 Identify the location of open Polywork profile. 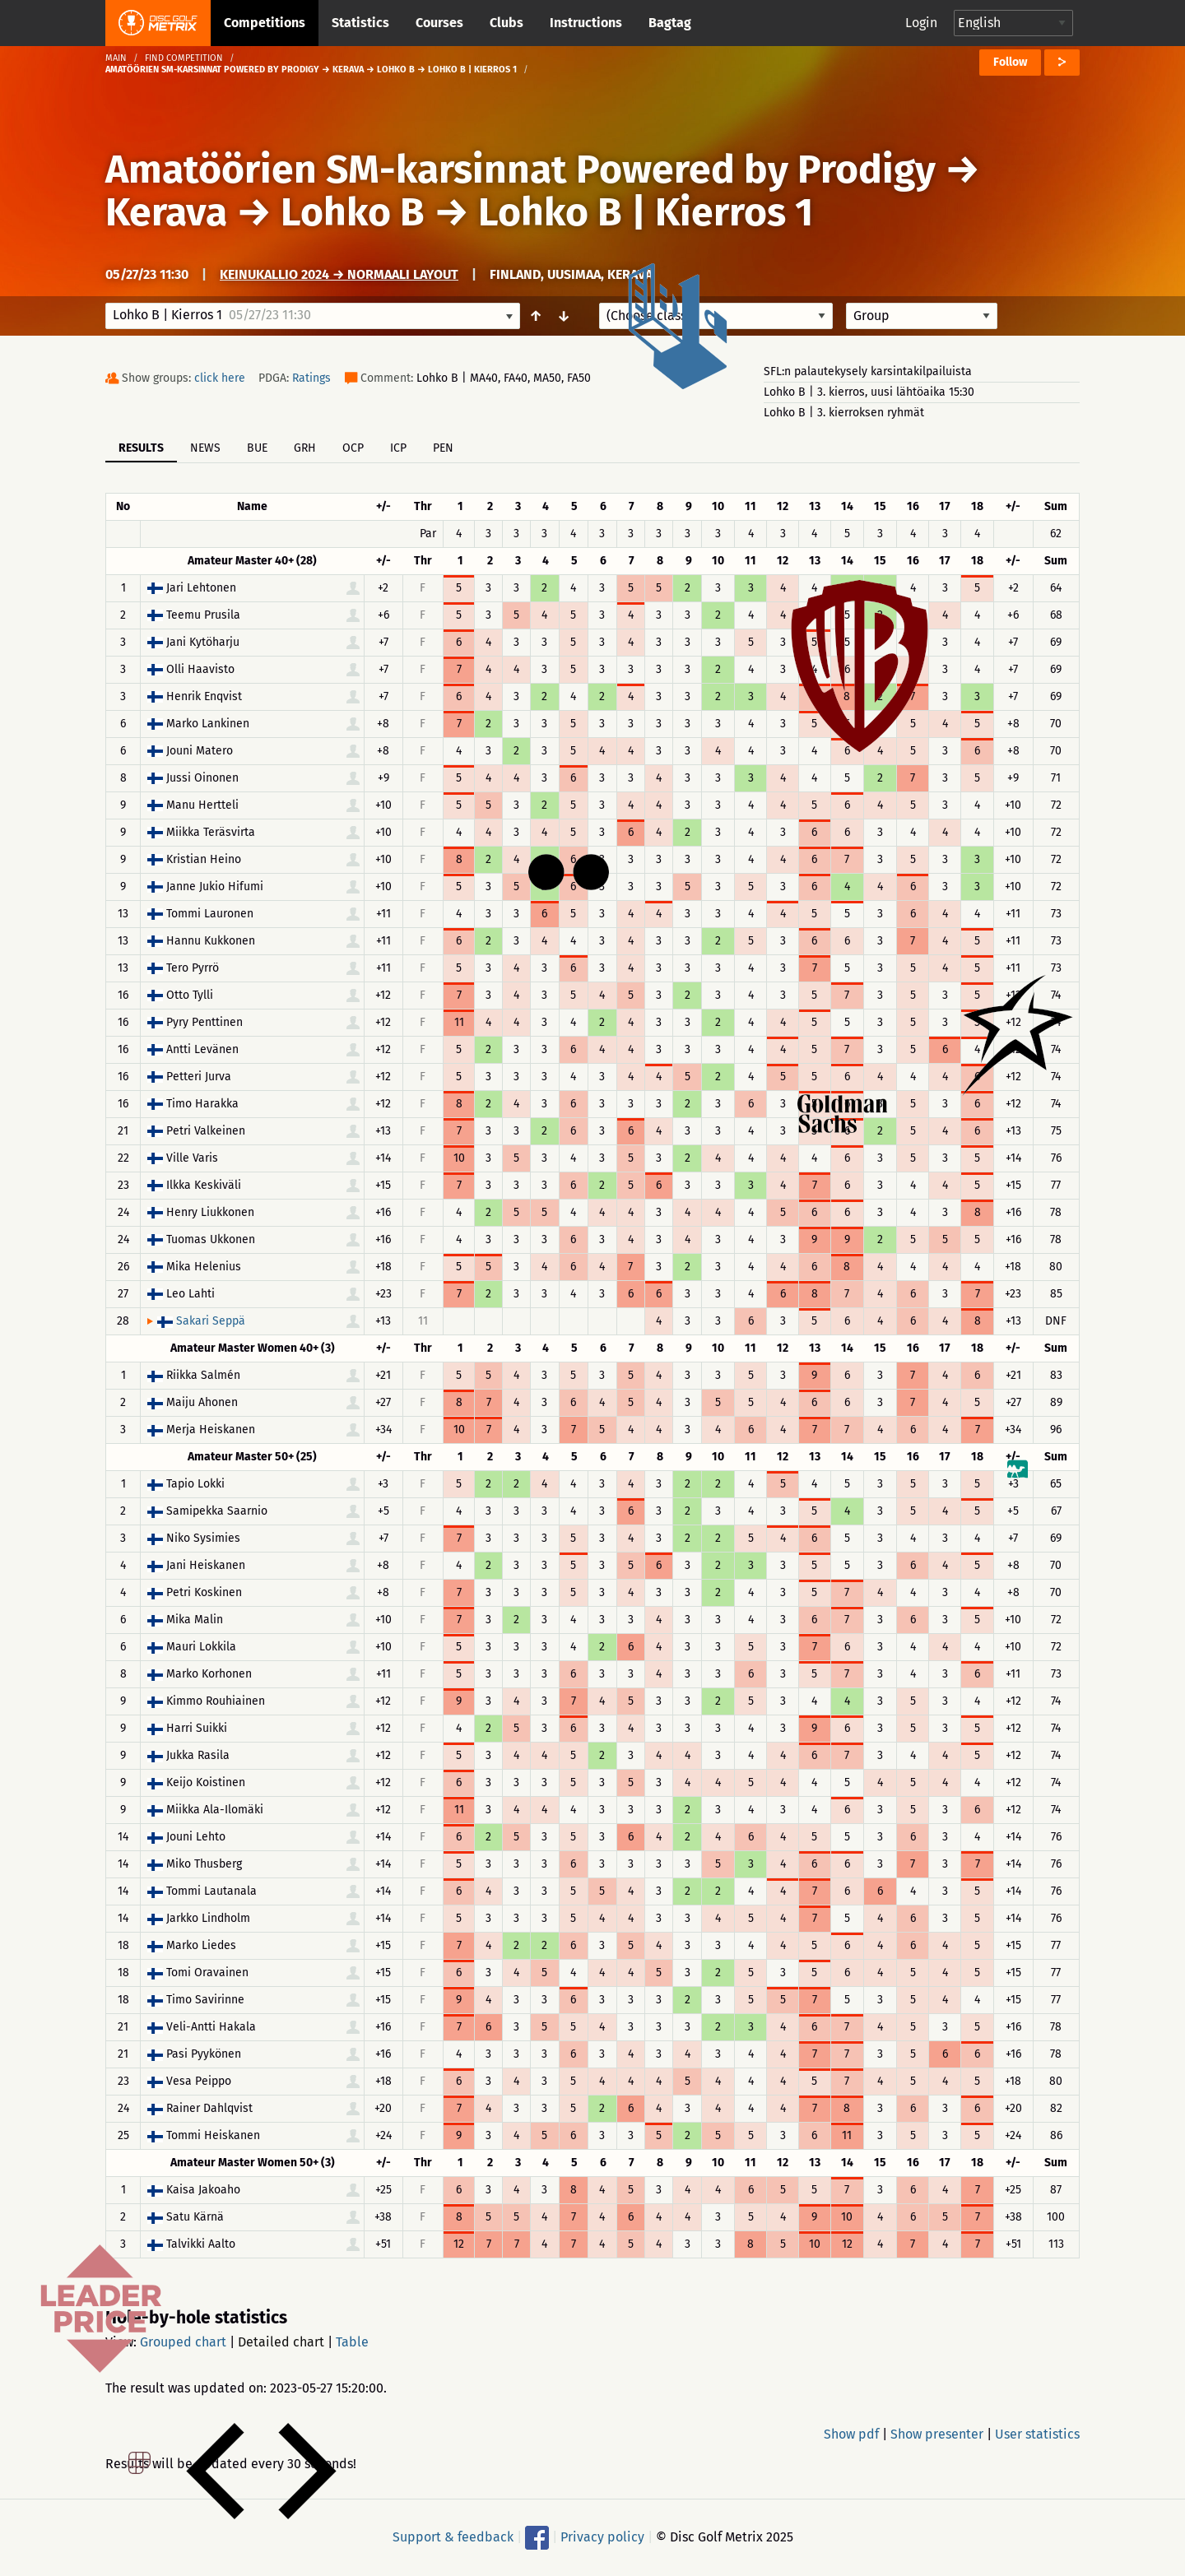
(139, 2462).